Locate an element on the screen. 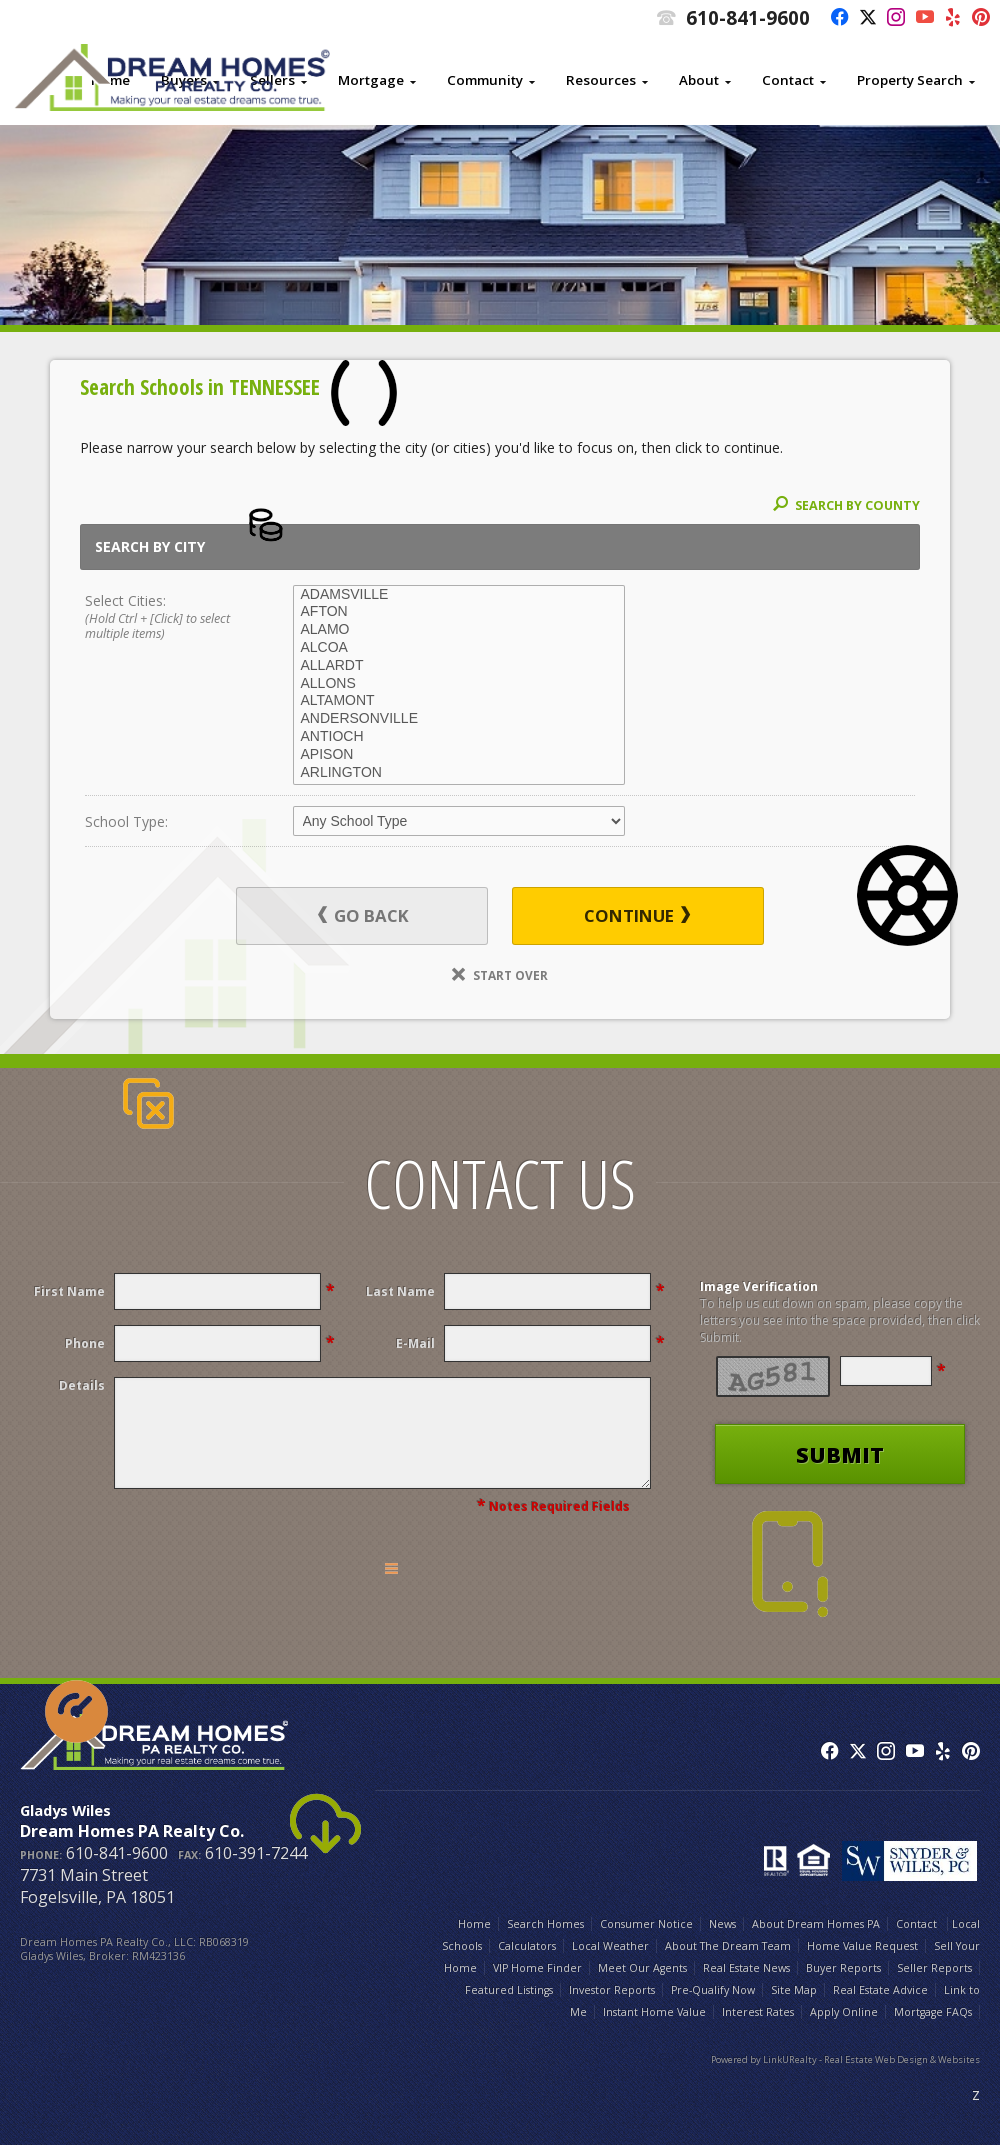  view your coin balance or currency is located at coordinates (266, 525).